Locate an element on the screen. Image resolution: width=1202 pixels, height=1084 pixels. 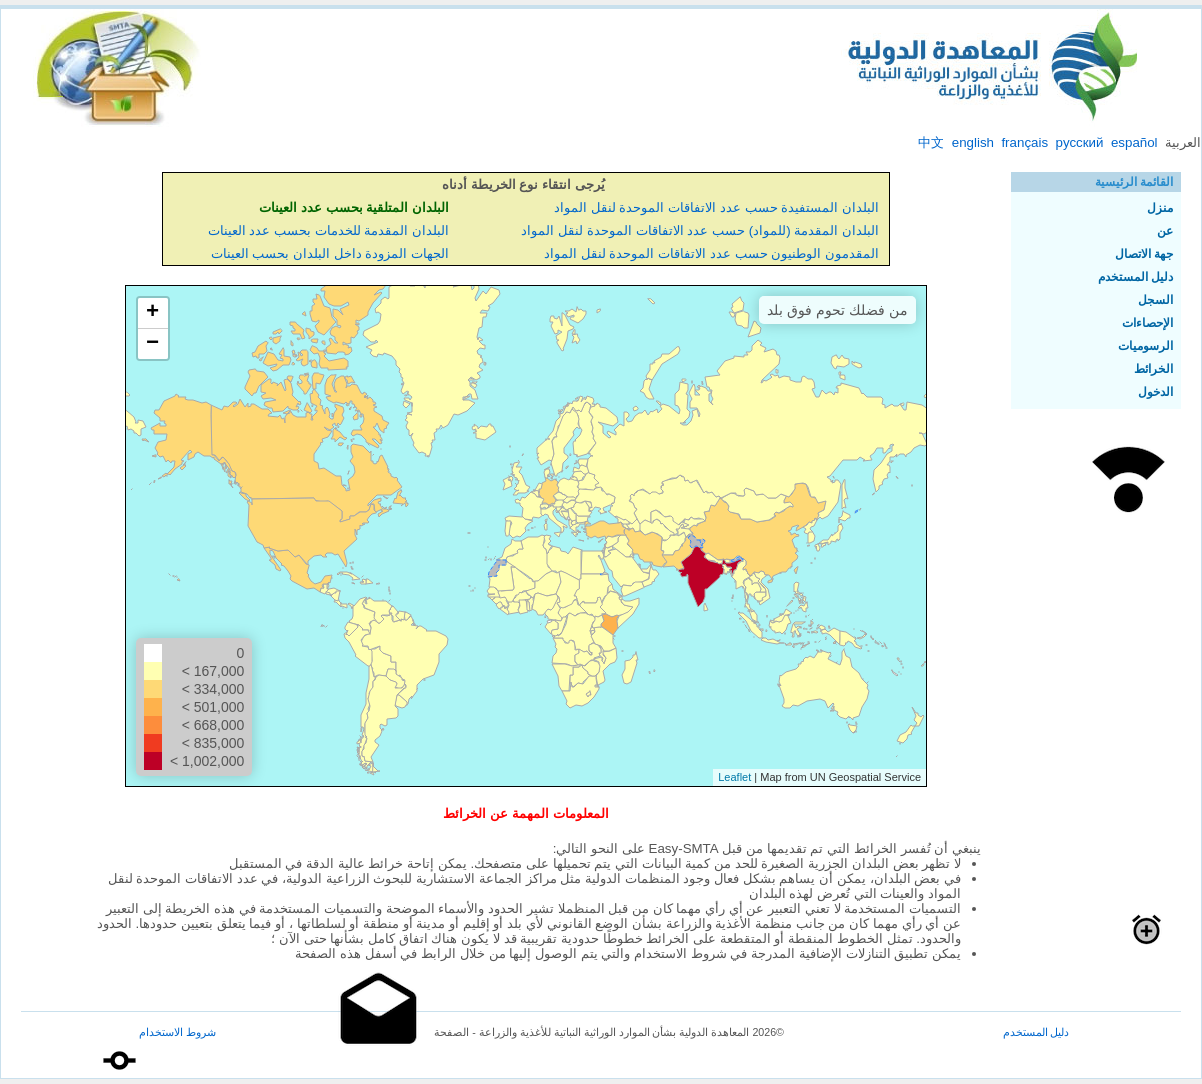
view commit details in version control is located at coordinates (119, 1060).